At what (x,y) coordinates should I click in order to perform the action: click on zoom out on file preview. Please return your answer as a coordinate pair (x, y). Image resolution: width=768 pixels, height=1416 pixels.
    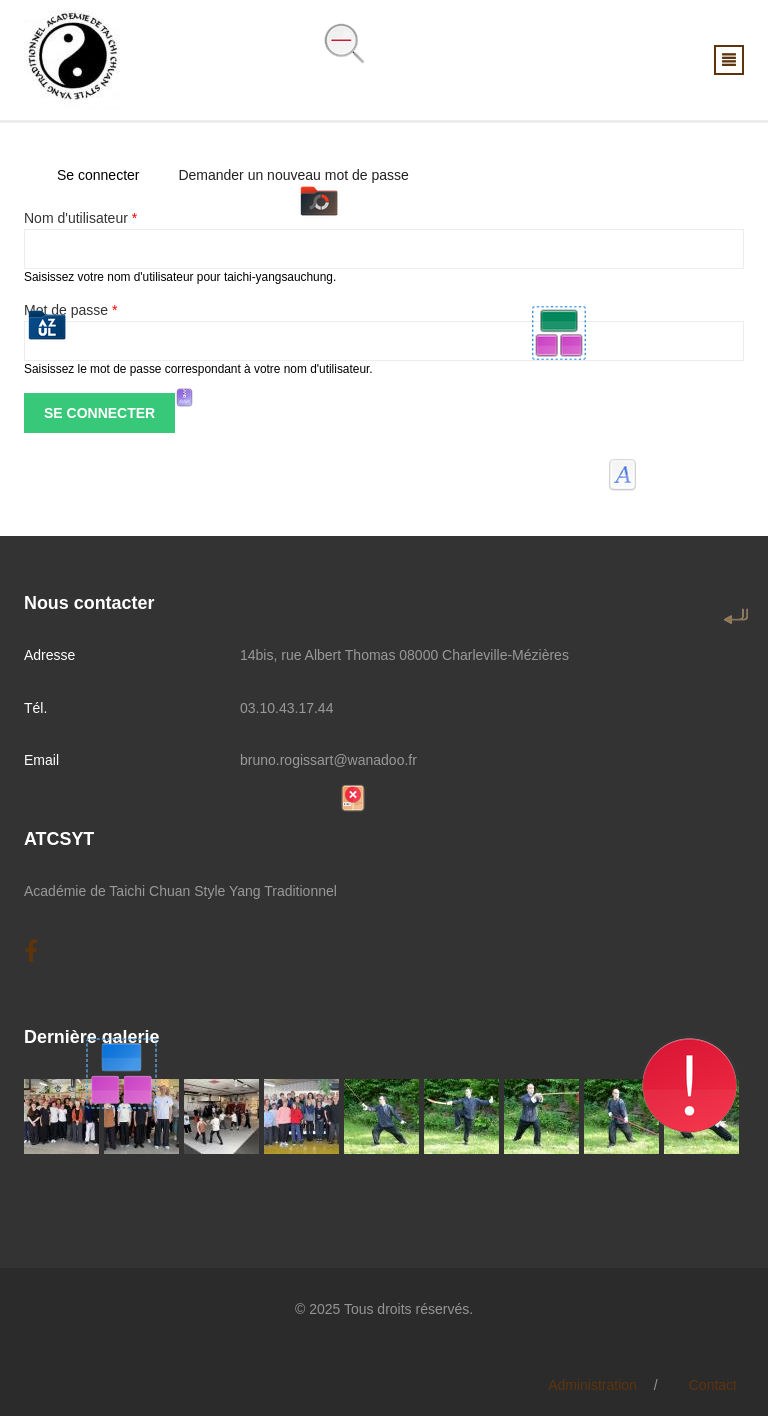
    Looking at the image, I should click on (344, 43).